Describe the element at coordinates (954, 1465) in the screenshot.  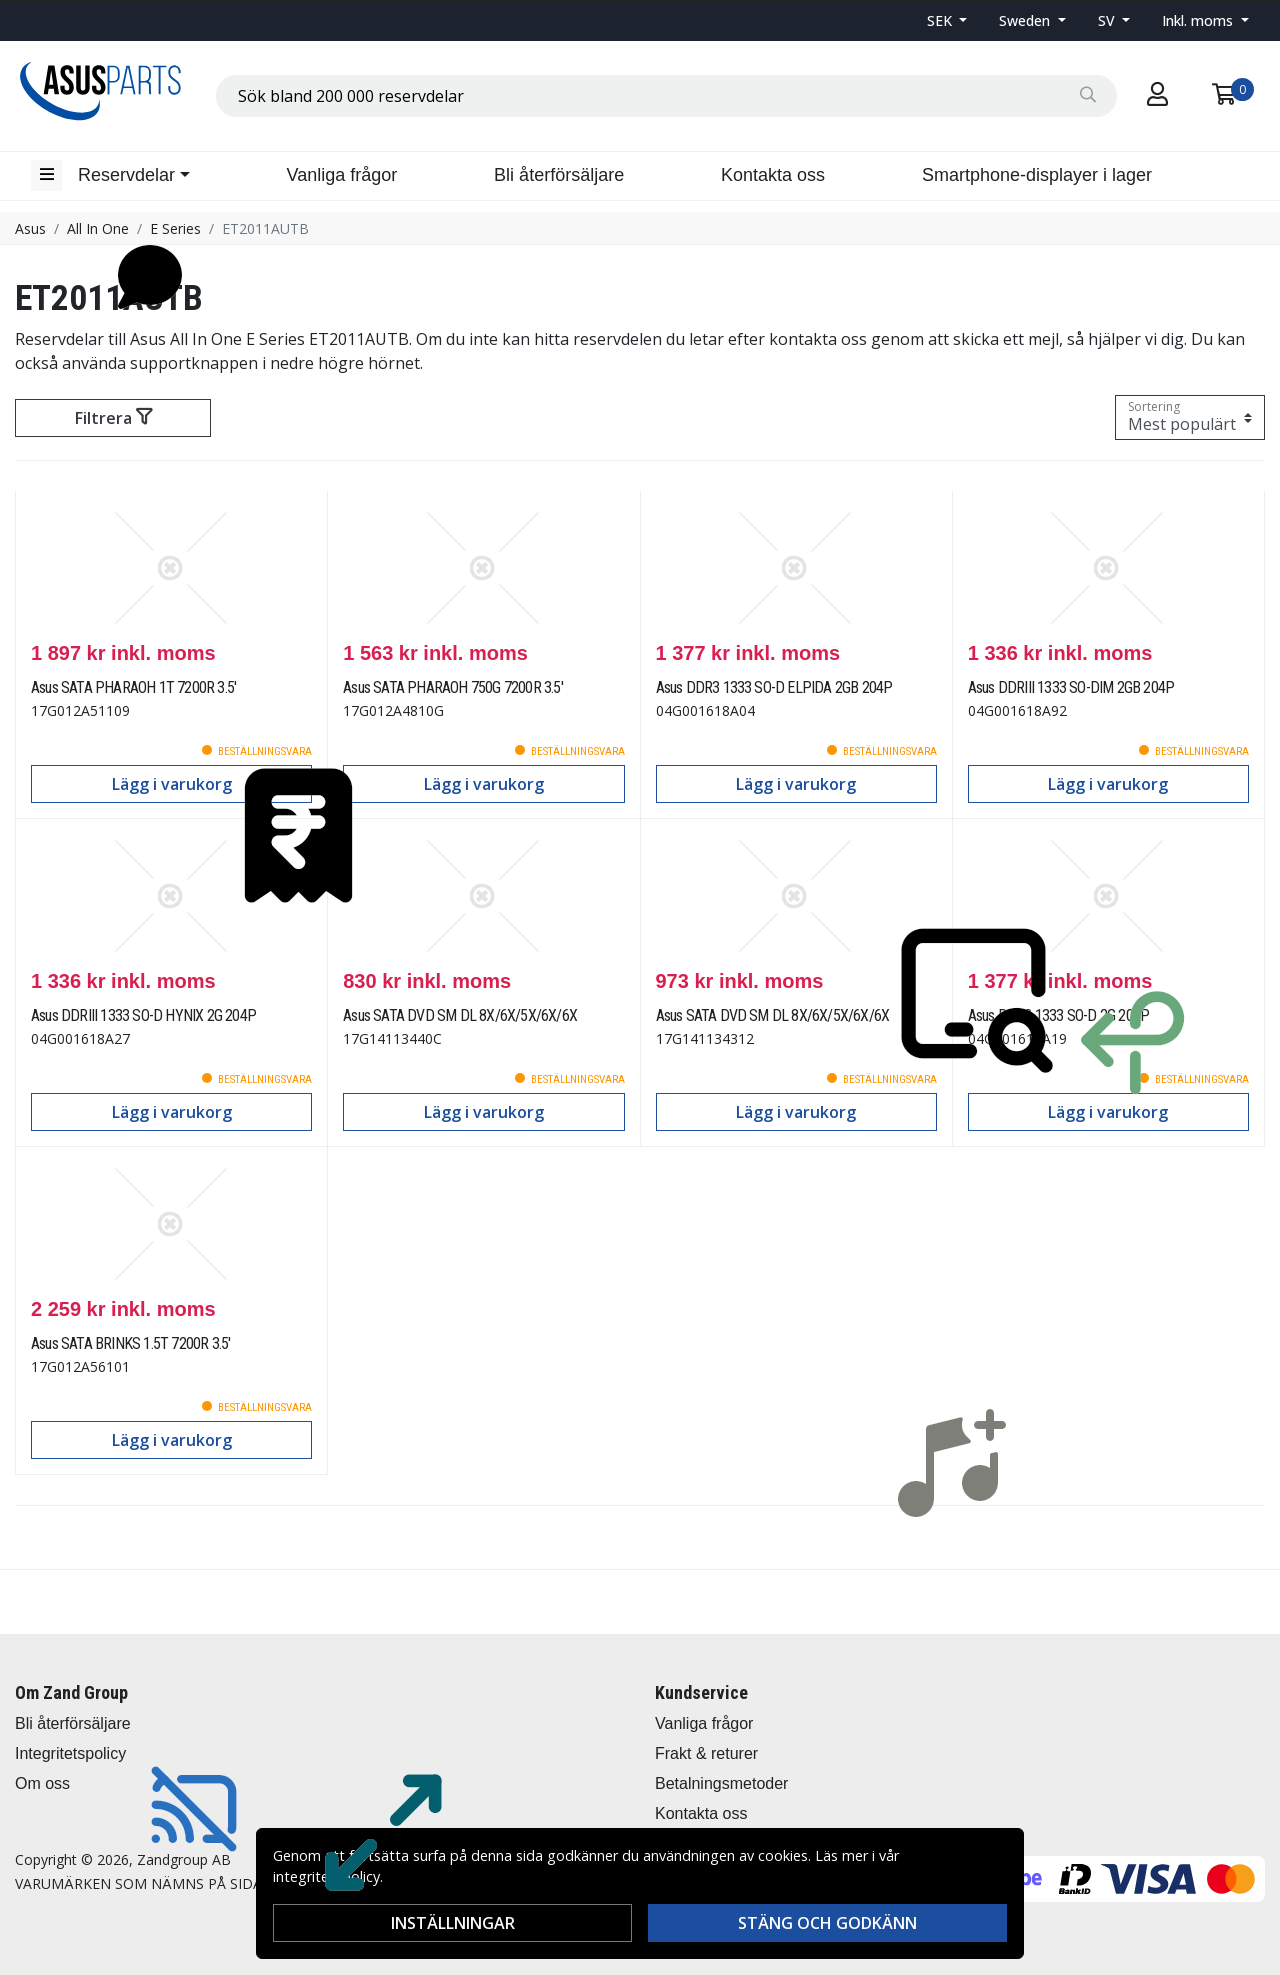
I see `add a new song to your library` at that location.